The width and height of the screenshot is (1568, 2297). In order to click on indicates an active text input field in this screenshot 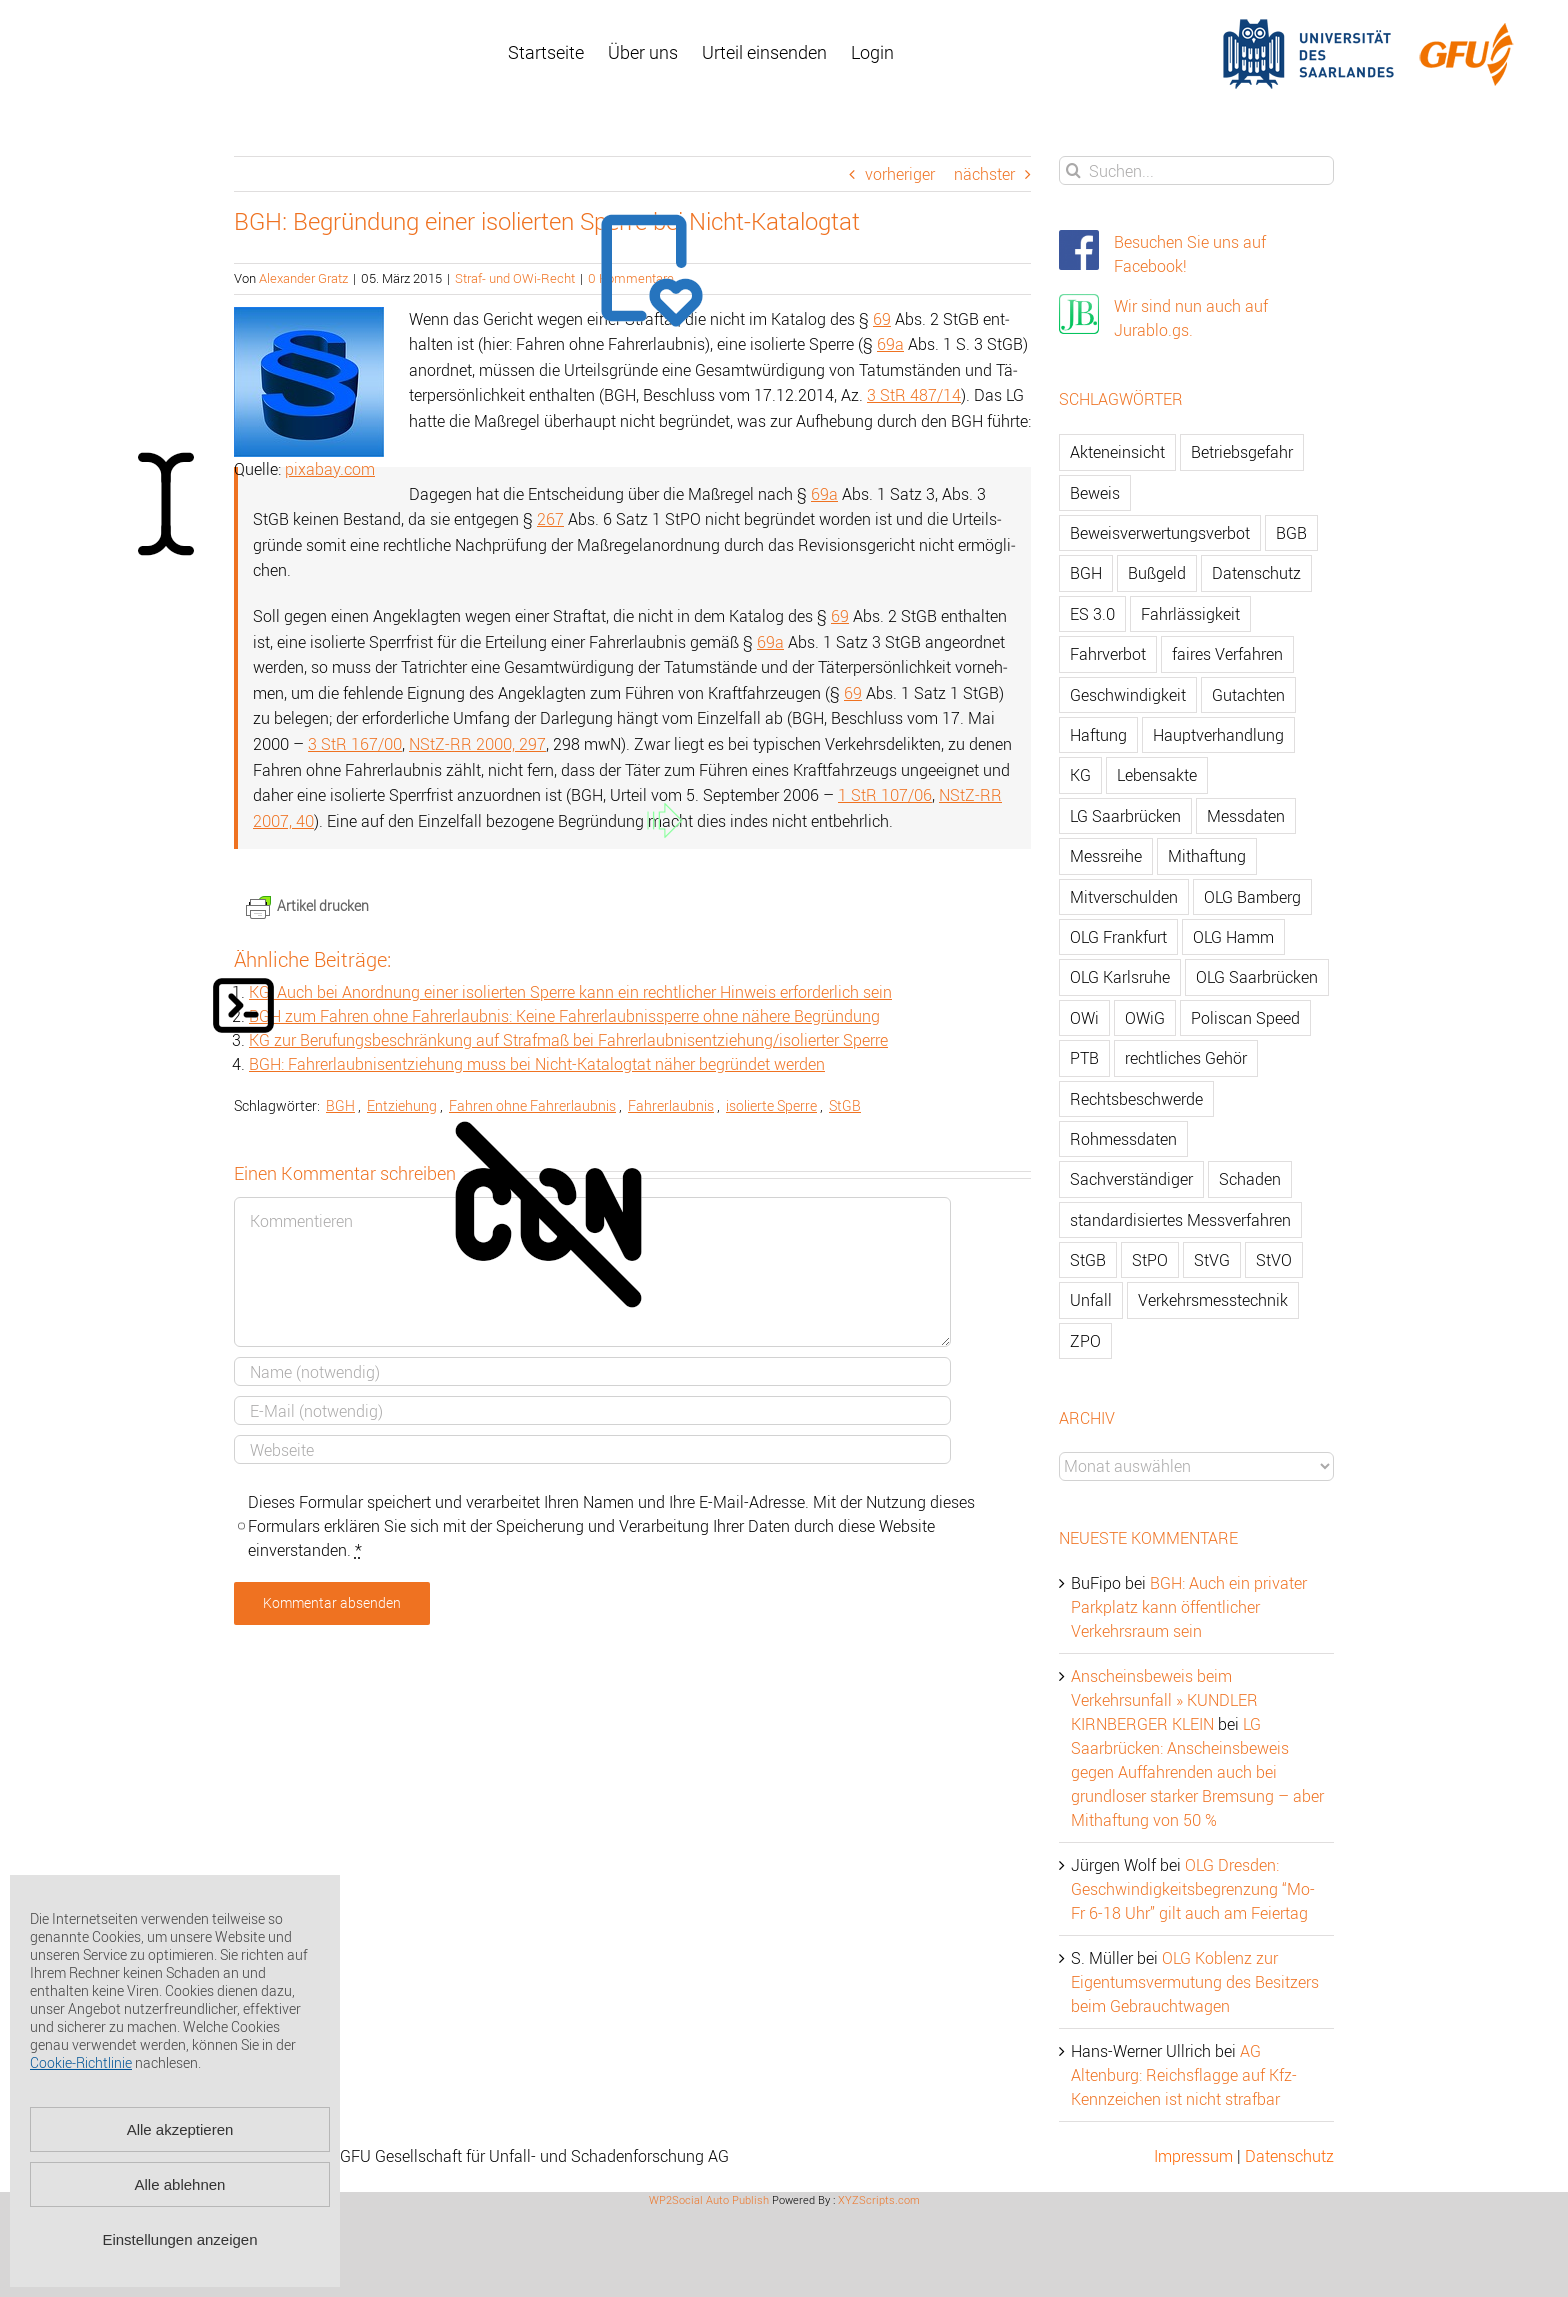, I will do `click(166, 504)`.